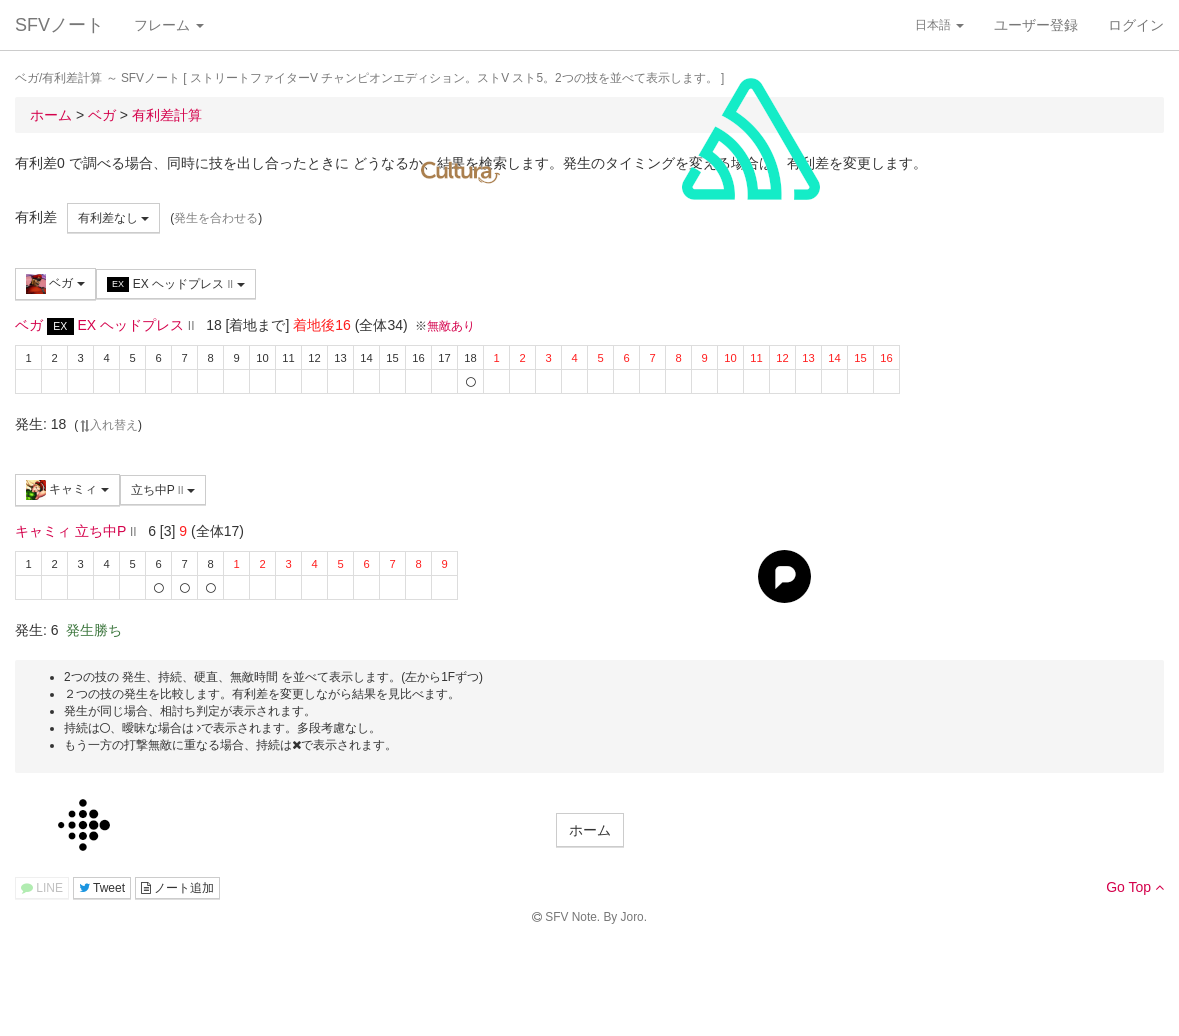  I want to click on open the Pixelfed app, so click(784, 576).